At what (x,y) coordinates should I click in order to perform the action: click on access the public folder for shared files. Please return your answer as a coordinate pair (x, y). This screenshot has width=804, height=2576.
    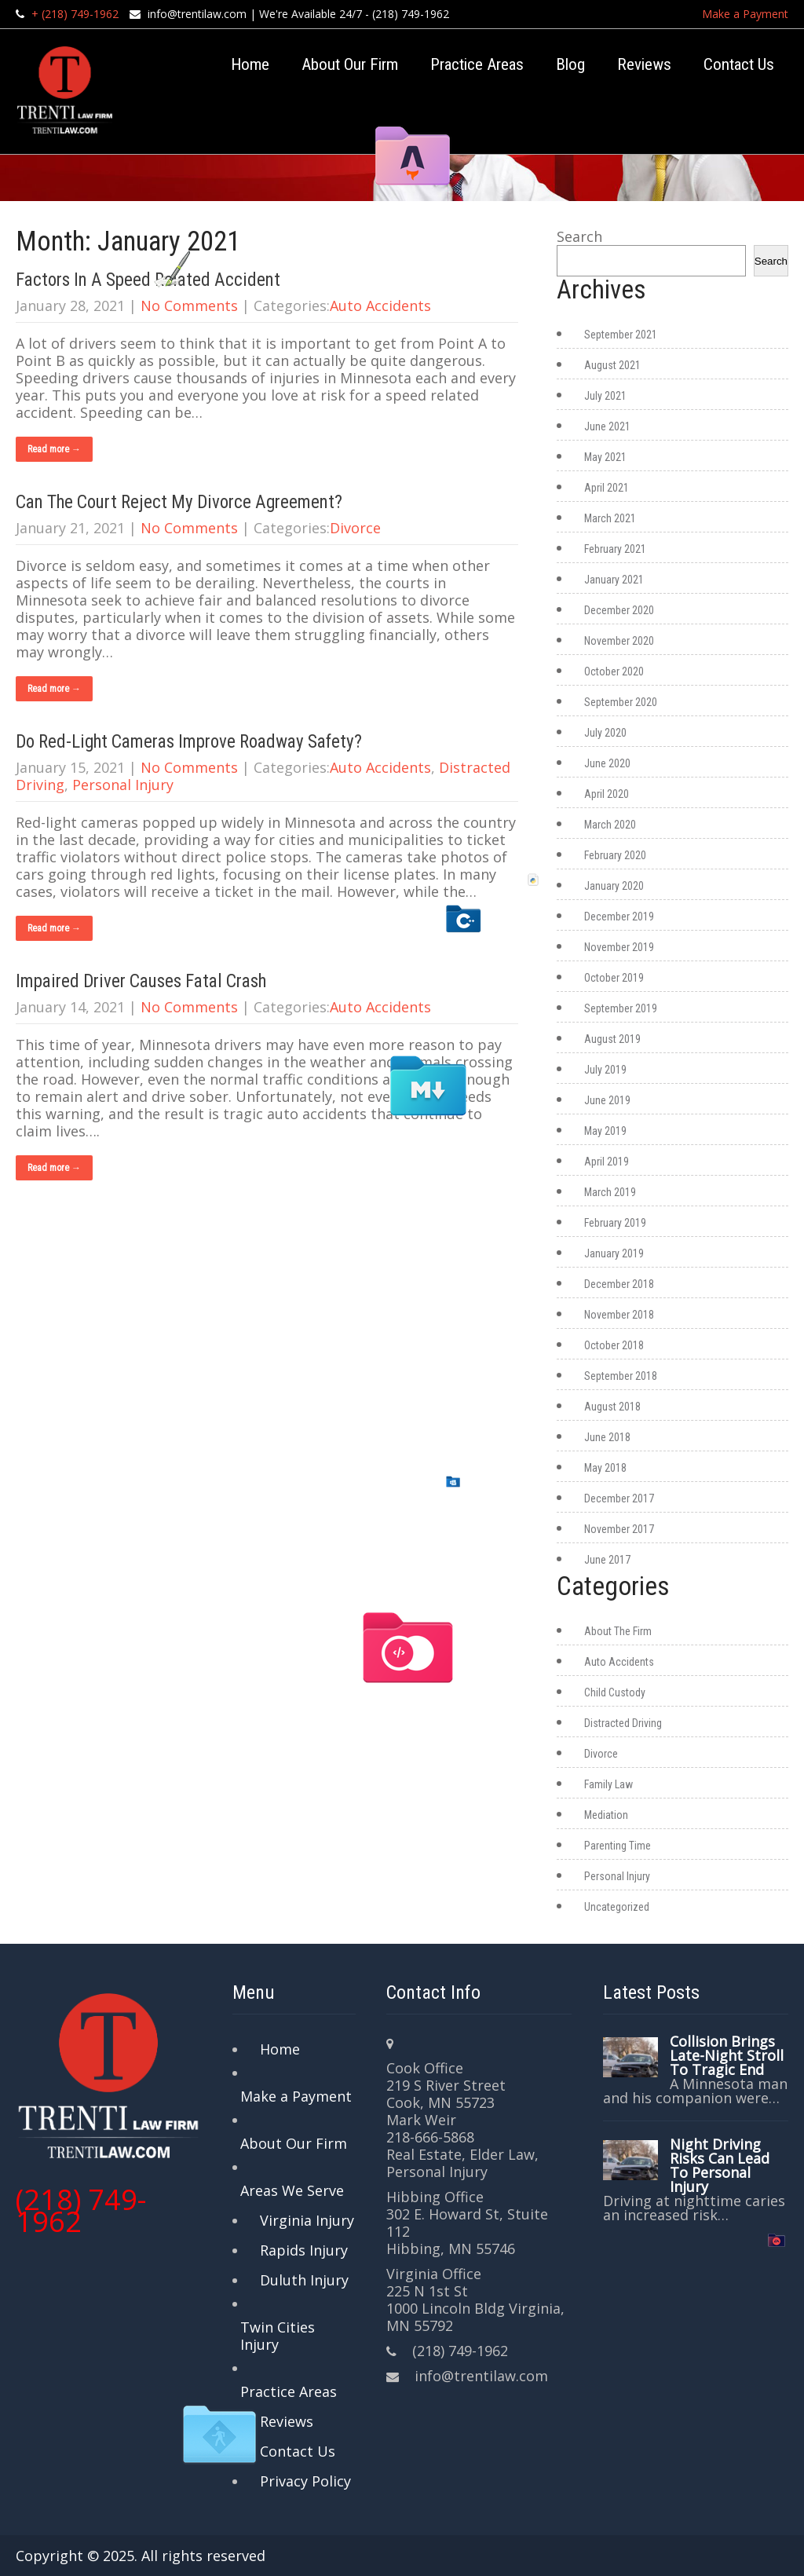
    Looking at the image, I should click on (219, 2434).